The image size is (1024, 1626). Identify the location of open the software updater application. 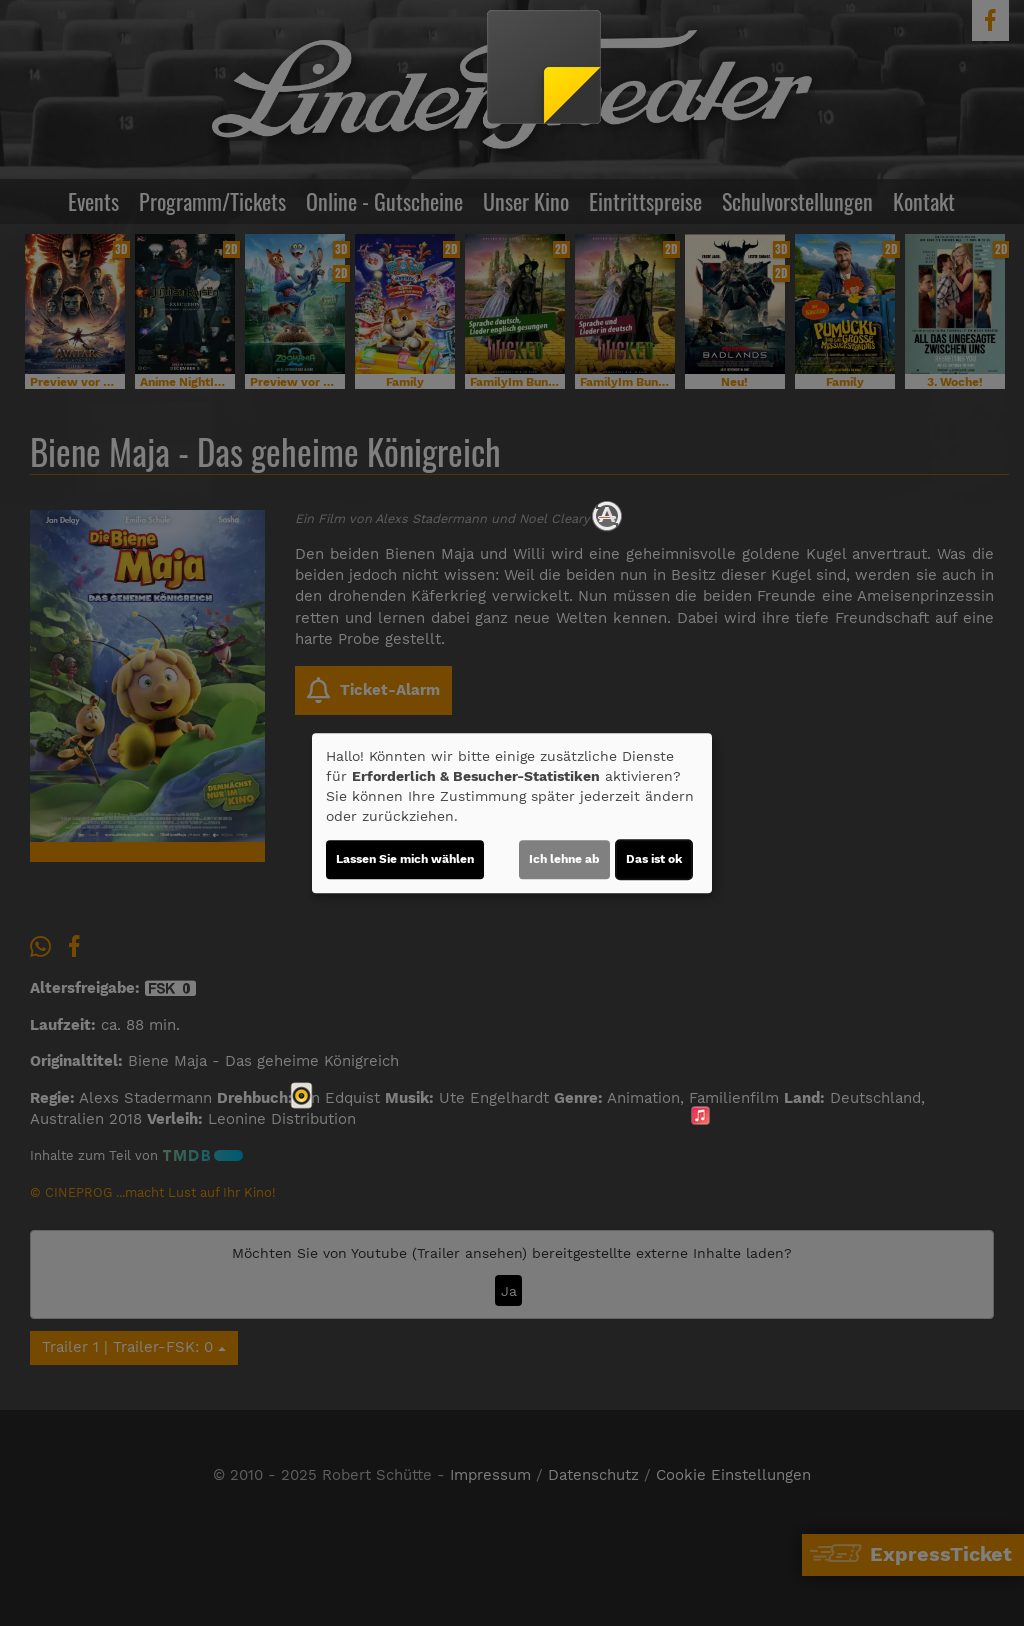
(607, 516).